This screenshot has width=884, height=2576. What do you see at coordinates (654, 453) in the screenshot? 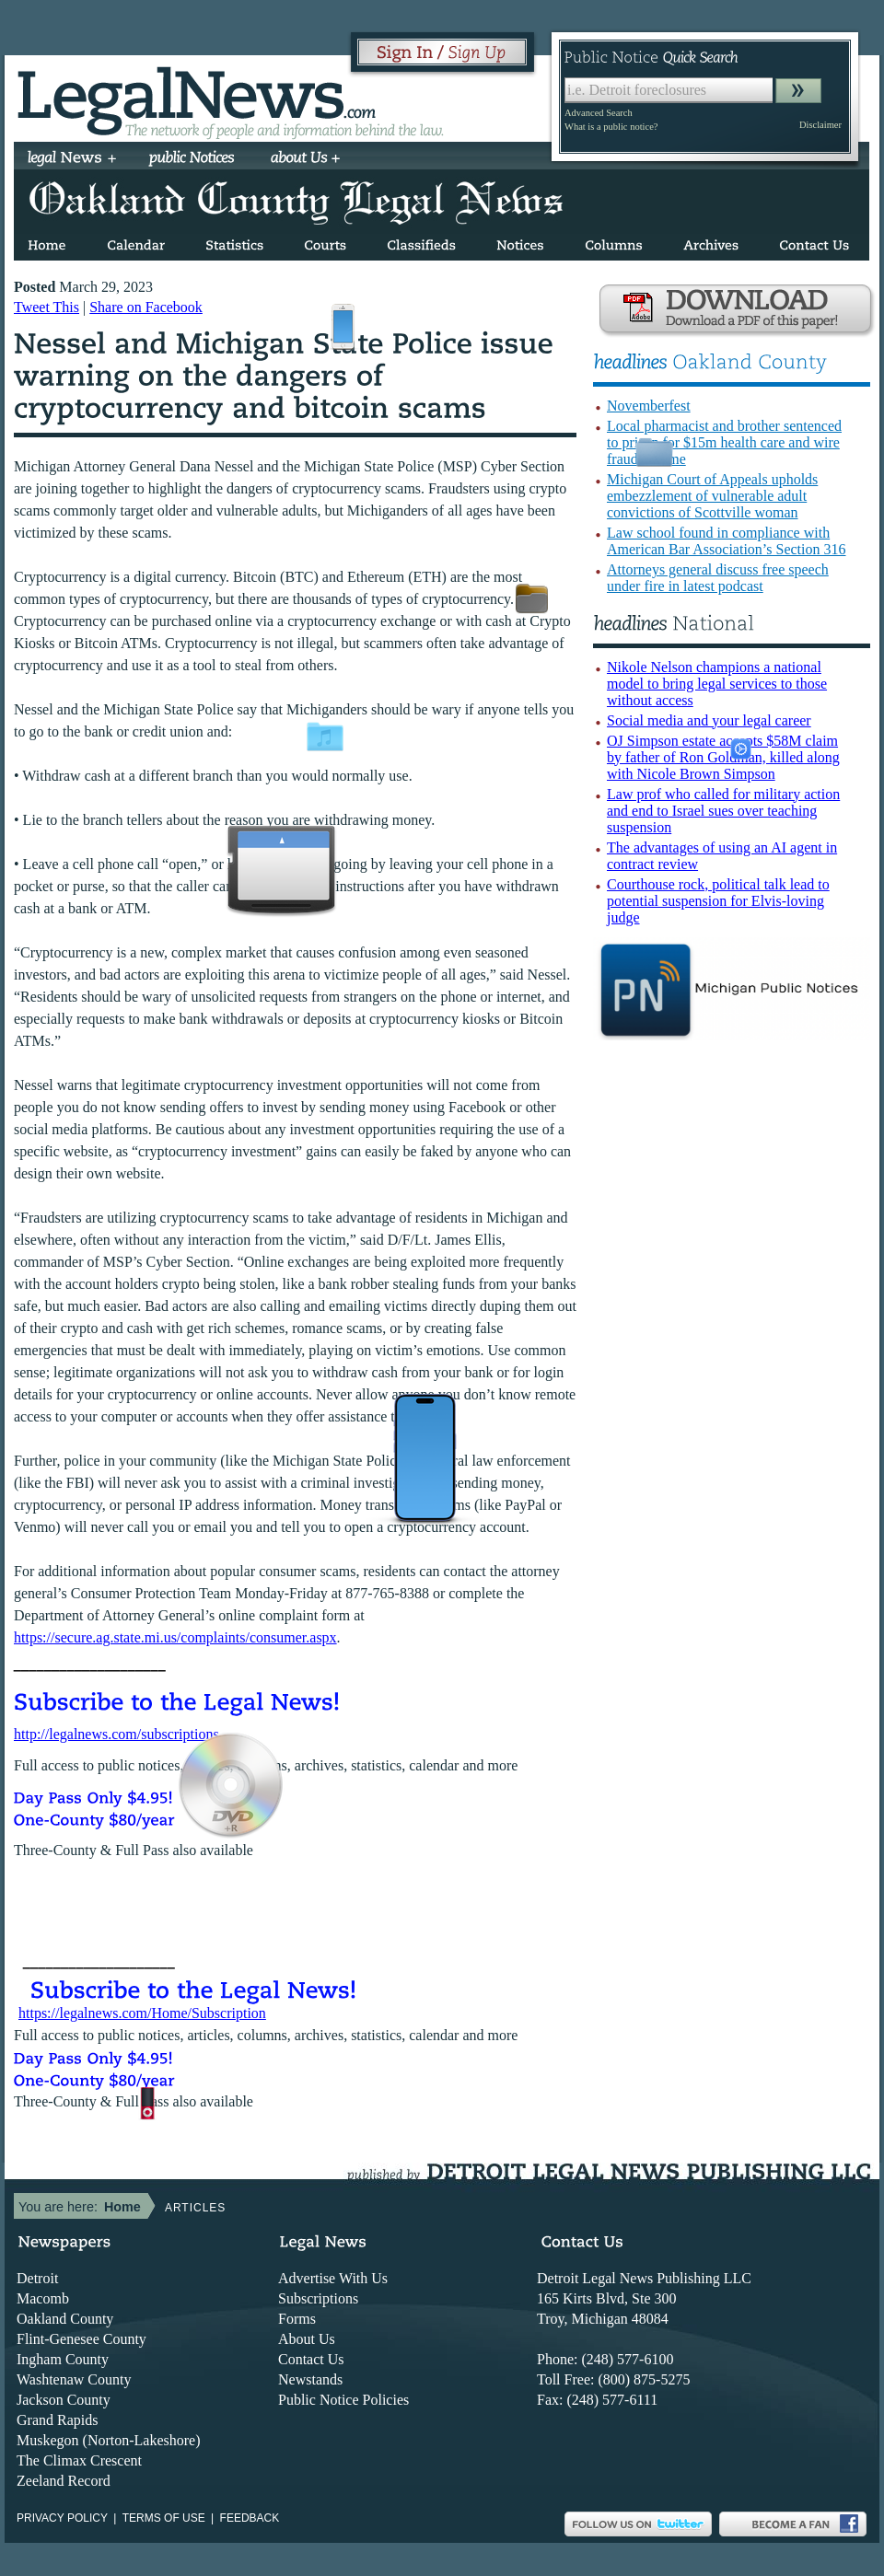
I see `access notes or text annotations in the organizer` at bounding box center [654, 453].